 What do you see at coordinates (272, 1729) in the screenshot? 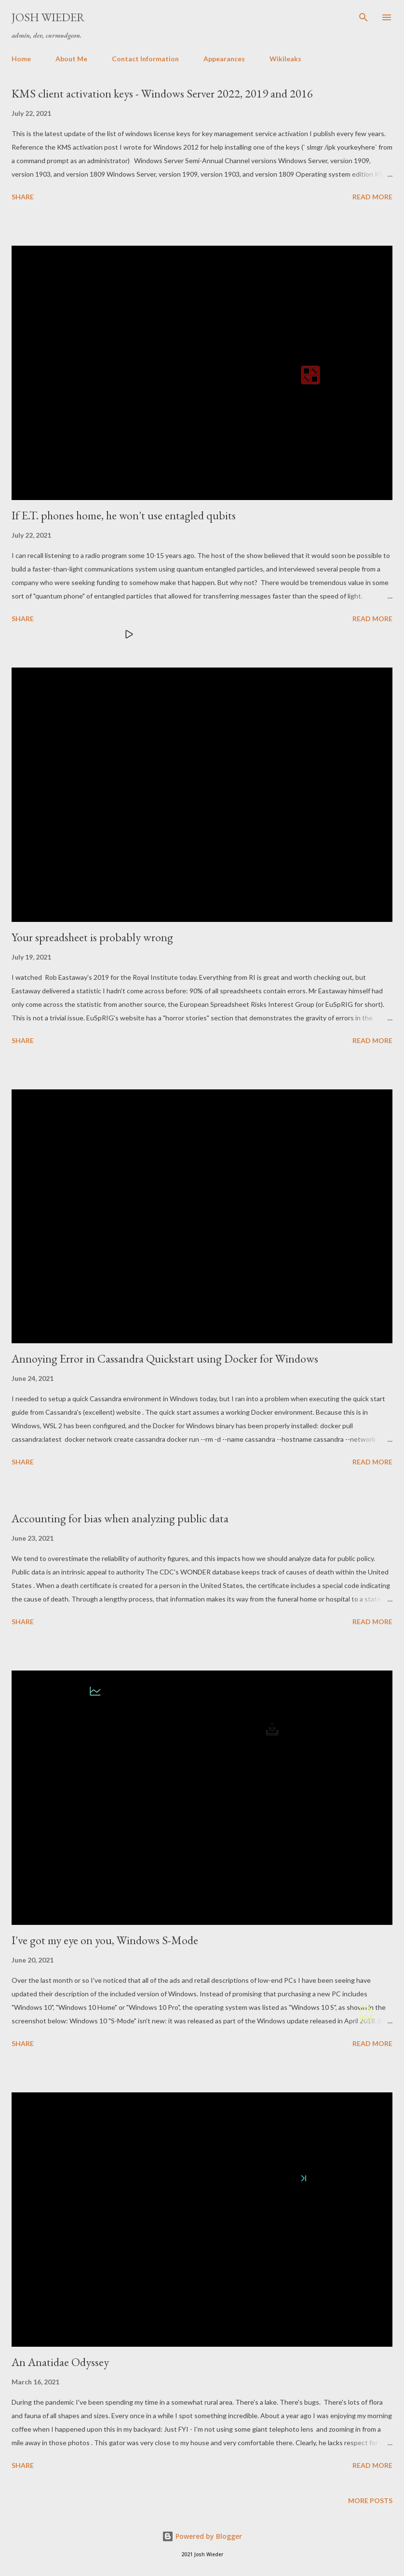
I see `download a file to your device` at bounding box center [272, 1729].